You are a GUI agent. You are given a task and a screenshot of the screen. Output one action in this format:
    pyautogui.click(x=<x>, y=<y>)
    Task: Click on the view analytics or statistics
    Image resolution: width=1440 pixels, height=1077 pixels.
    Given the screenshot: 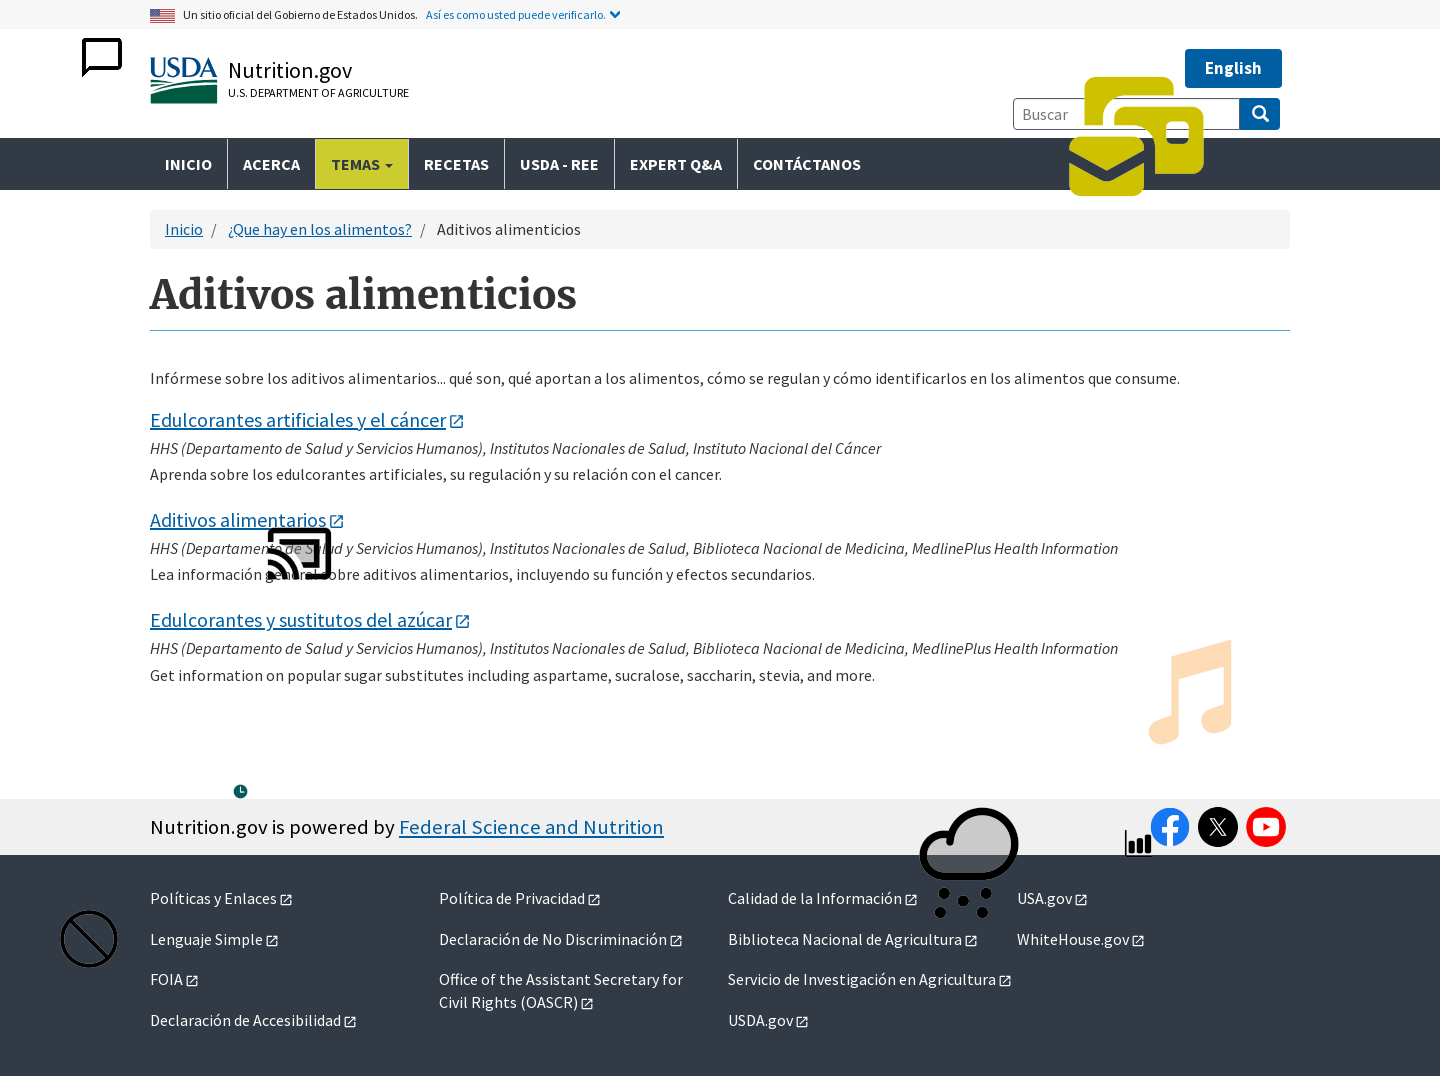 What is the action you would take?
    pyautogui.click(x=1138, y=843)
    